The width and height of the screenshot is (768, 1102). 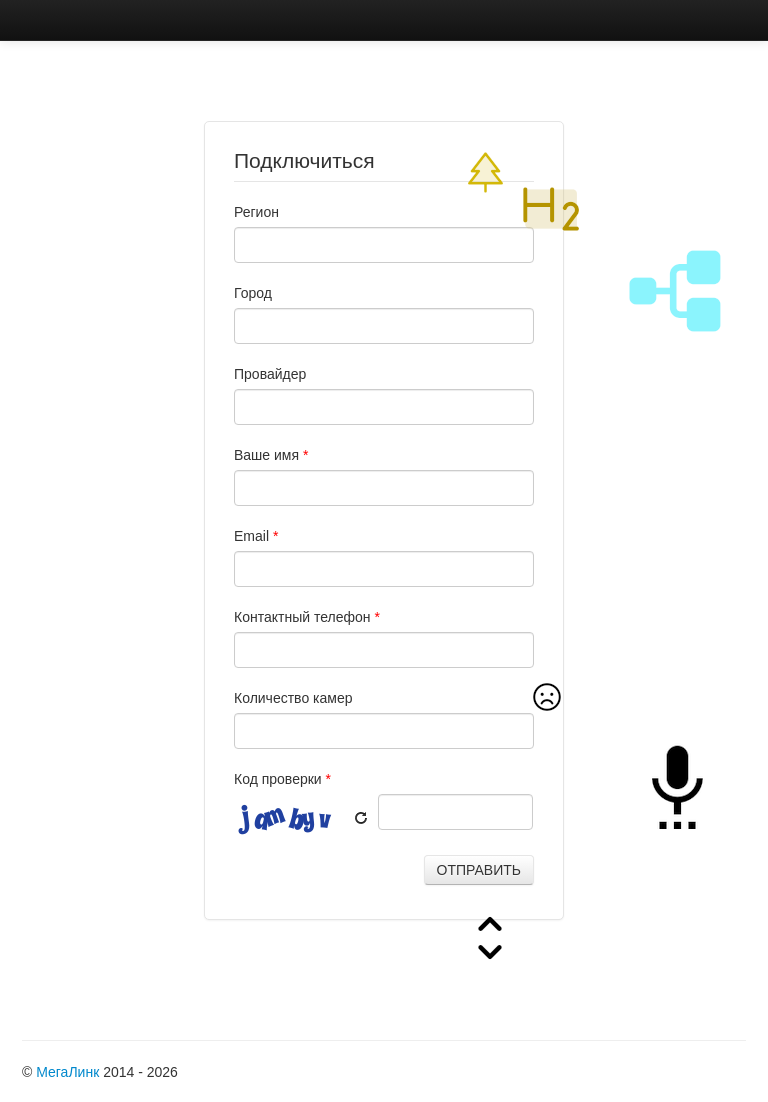 I want to click on access voice input settings, so click(x=677, y=785).